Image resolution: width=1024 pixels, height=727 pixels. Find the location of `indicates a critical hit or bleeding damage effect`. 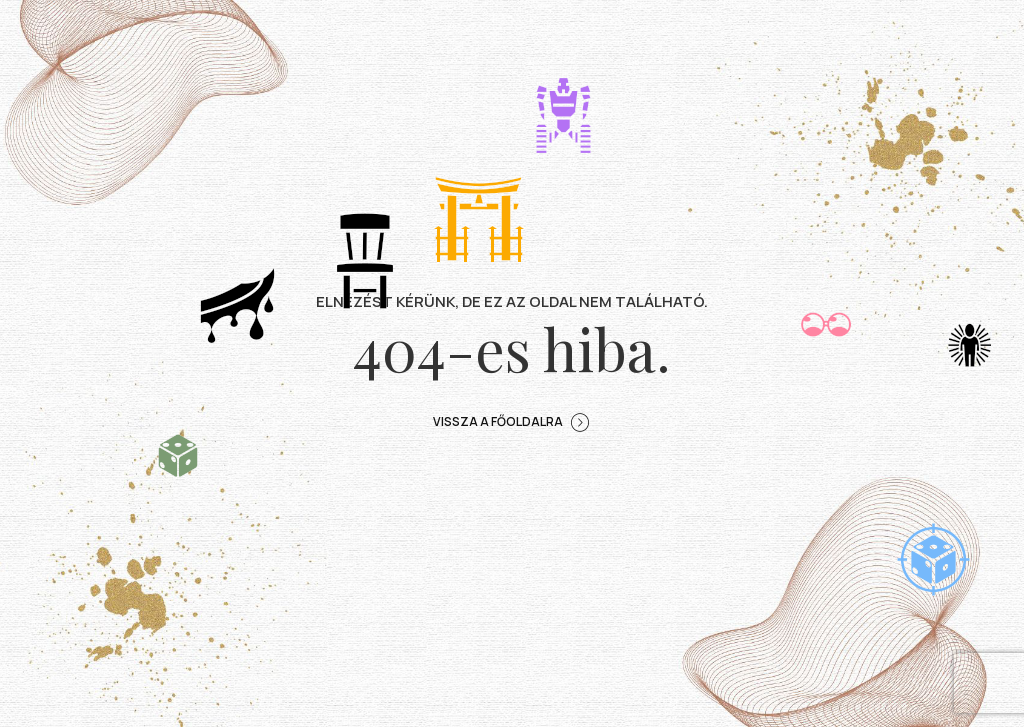

indicates a critical hit or bleeding damage effect is located at coordinates (237, 305).